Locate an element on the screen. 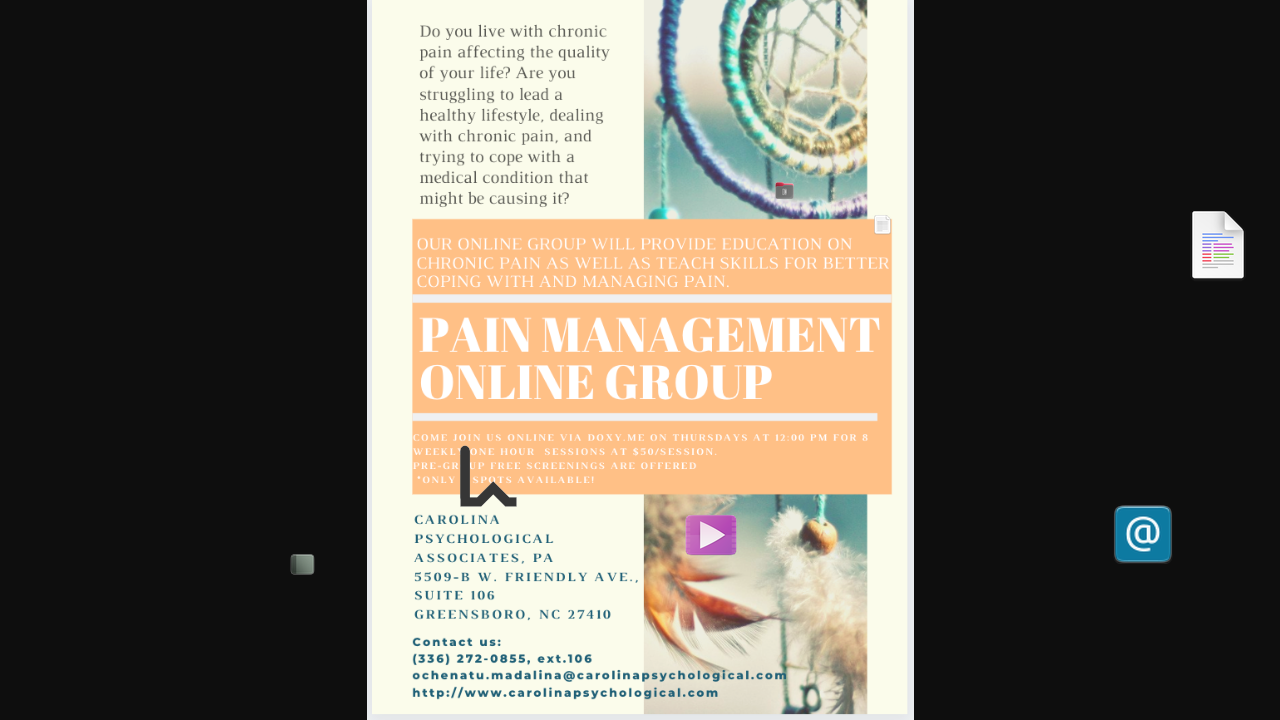  open templates folder is located at coordinates (784, 190).